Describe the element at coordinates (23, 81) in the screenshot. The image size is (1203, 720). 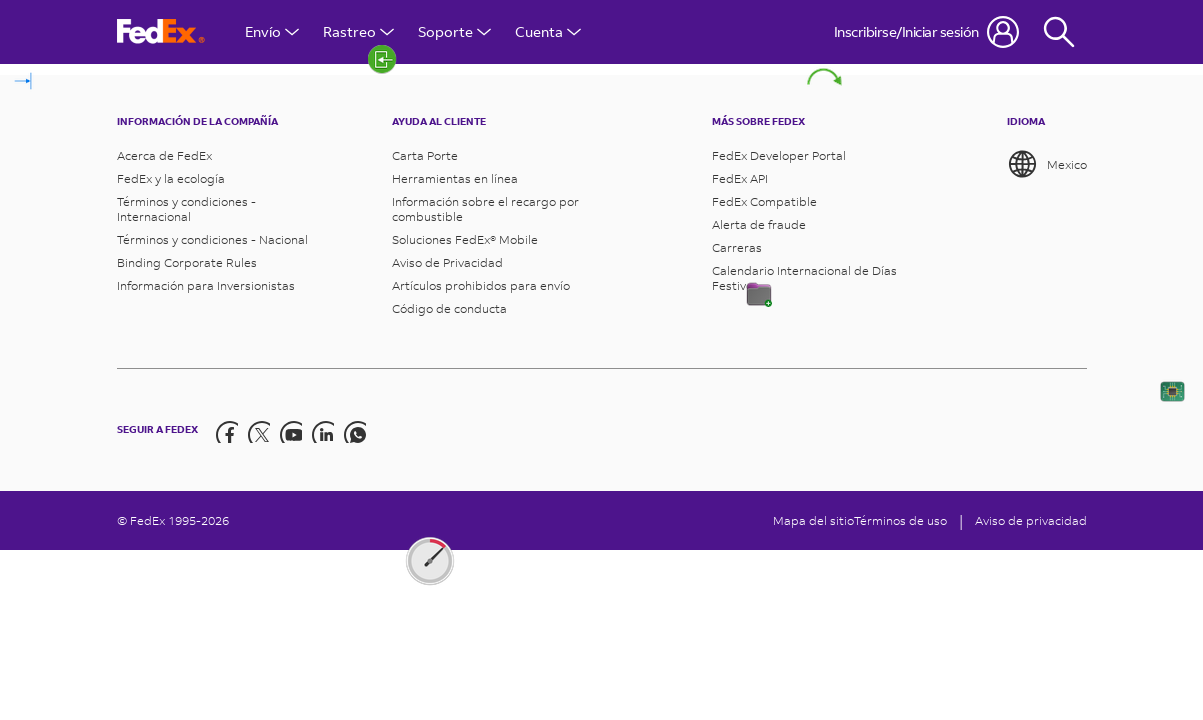
I see `go to the last item or page` at that location.